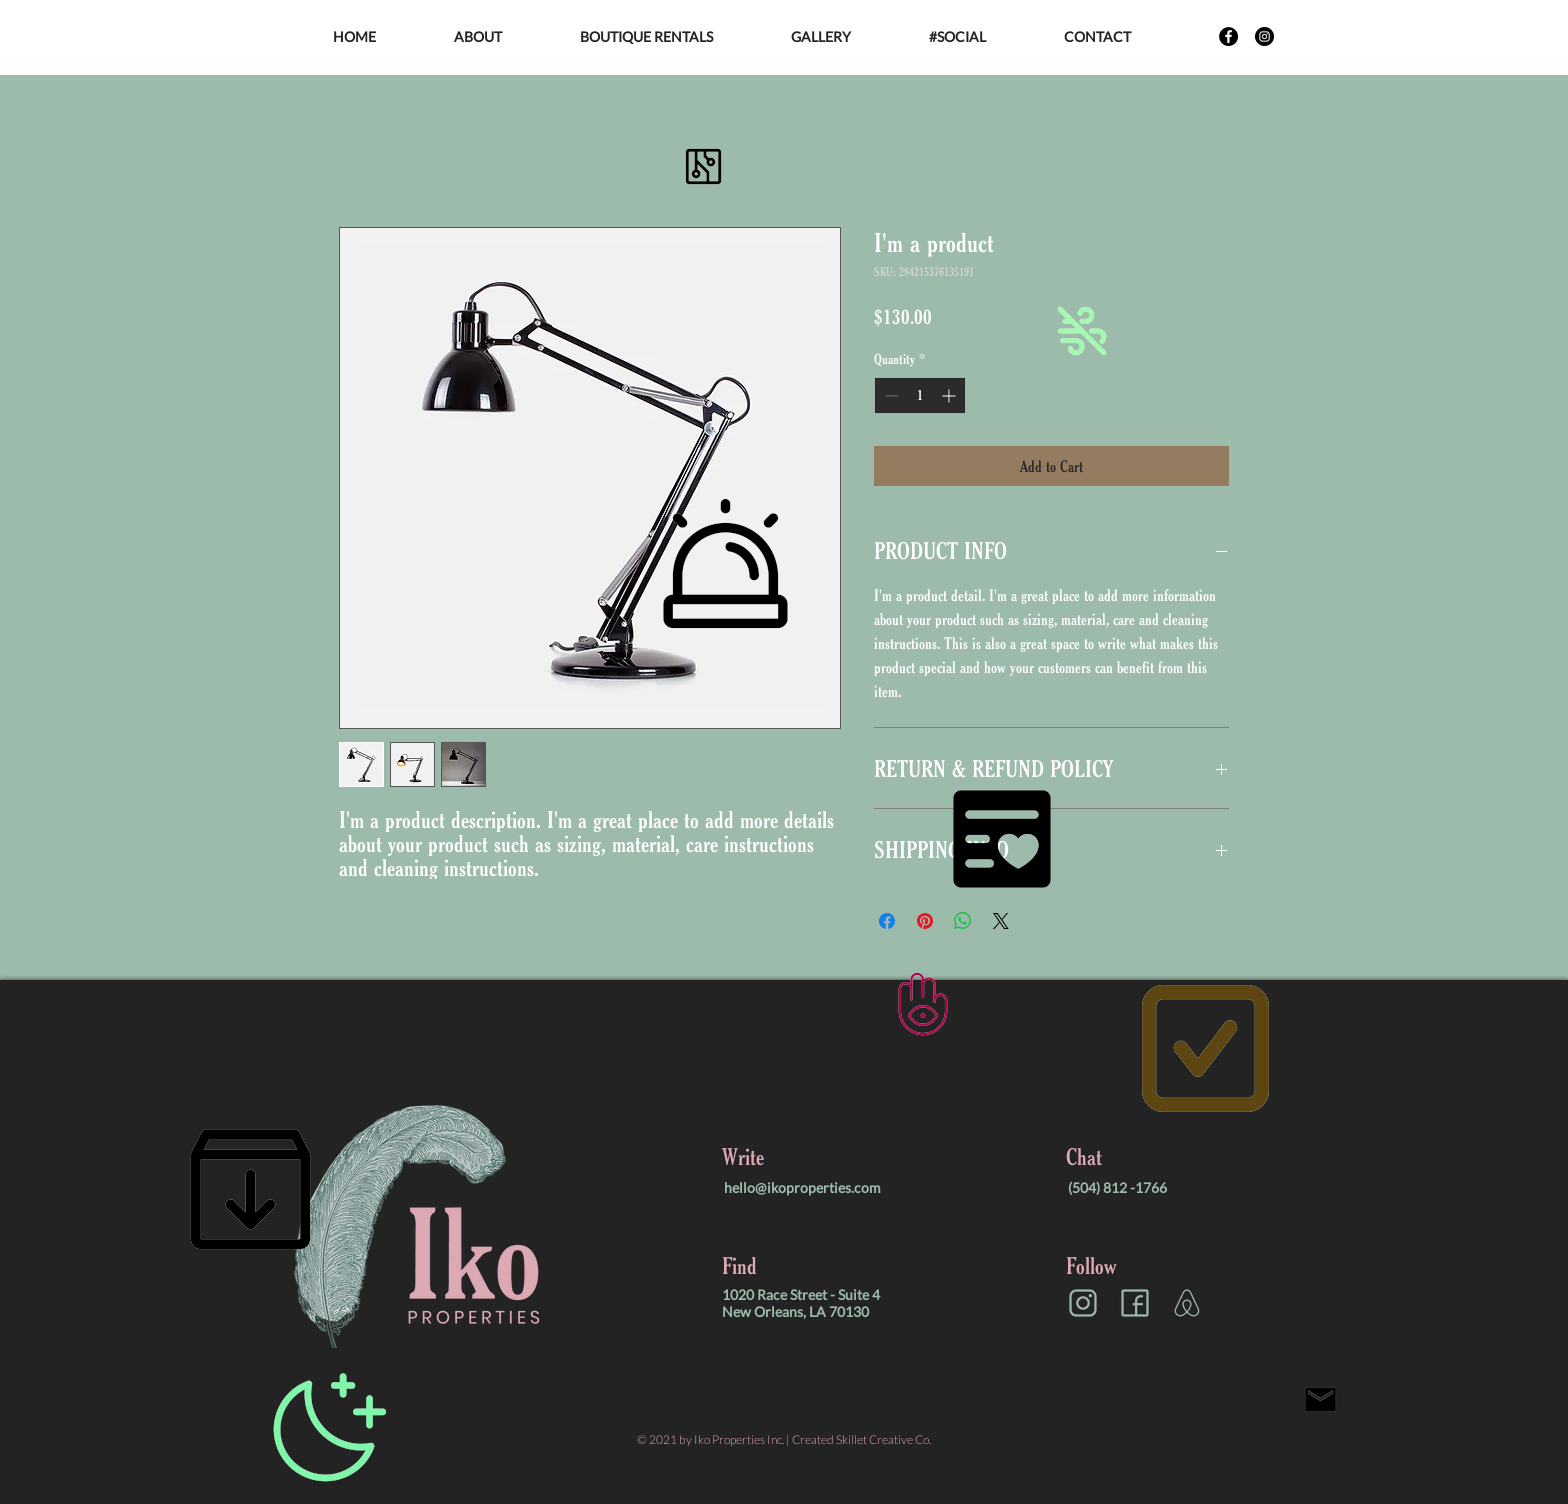 The width and height of the screenshot is (1568, 1504). What do you see at coordinates (725, 575) in the screenshot?
I see `indicates an active alert or warning` at bounding box center [725, 575].